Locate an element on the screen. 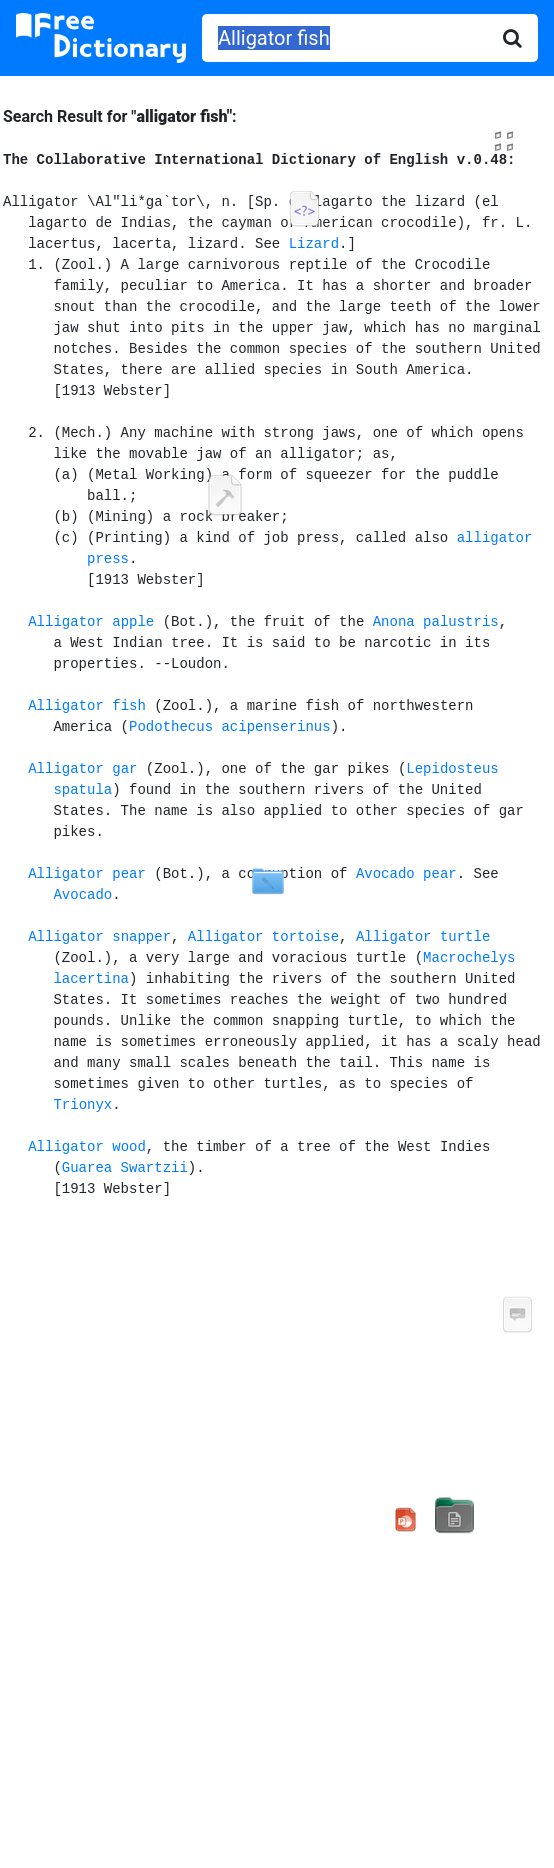  folder containing color picker or eyedropper tool assets is located at coordinates (268, 881).